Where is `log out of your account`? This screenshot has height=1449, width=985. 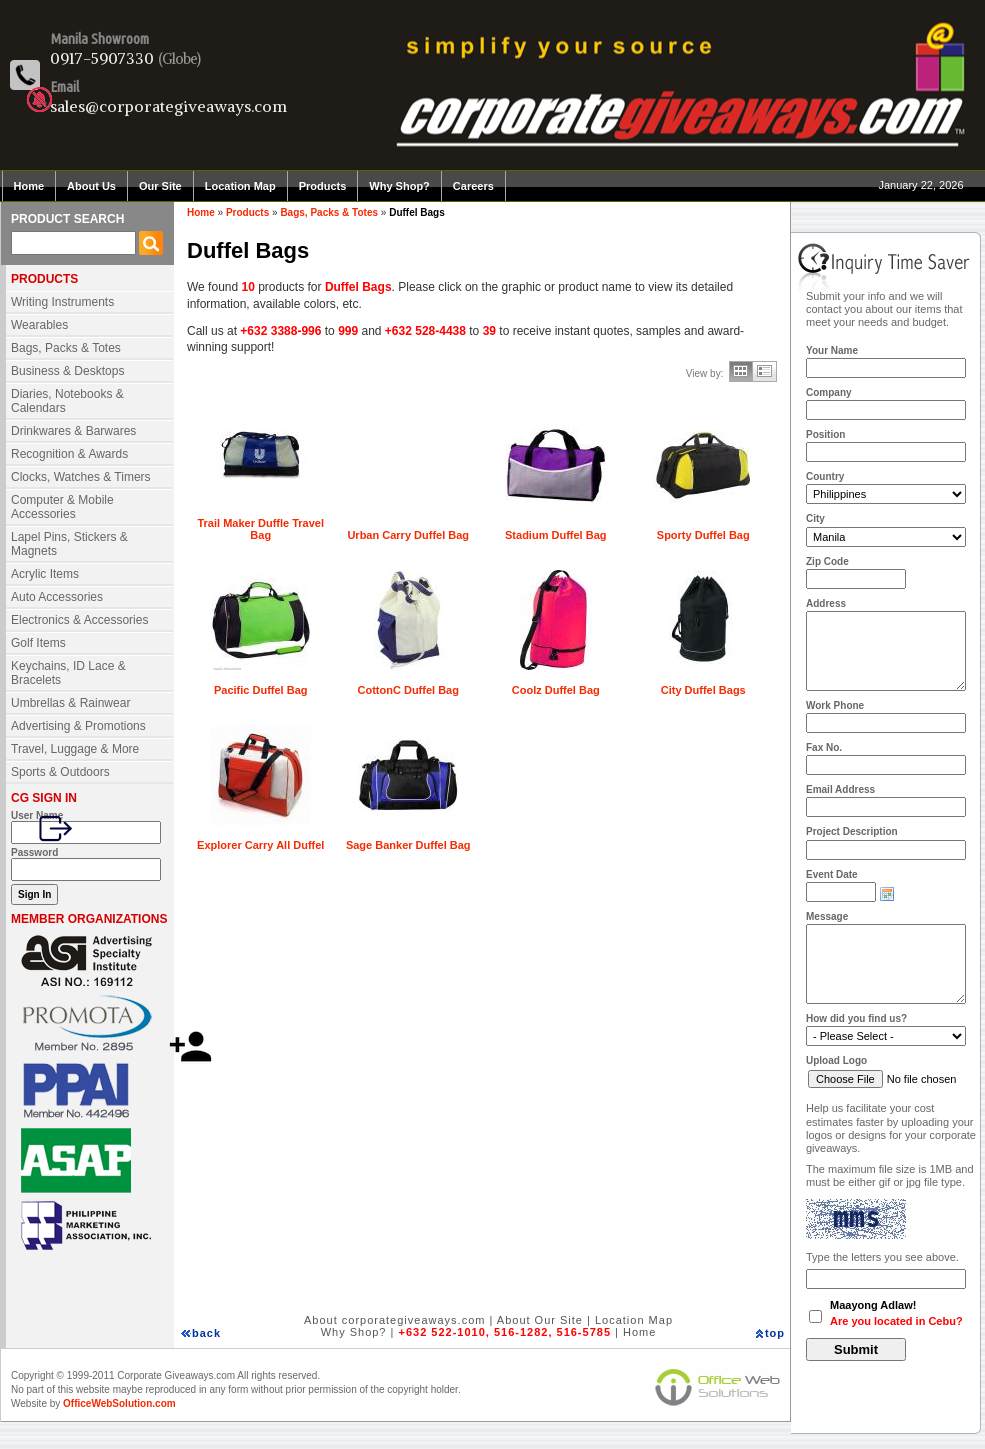
log out of your account is located at coordinates (55, 828).